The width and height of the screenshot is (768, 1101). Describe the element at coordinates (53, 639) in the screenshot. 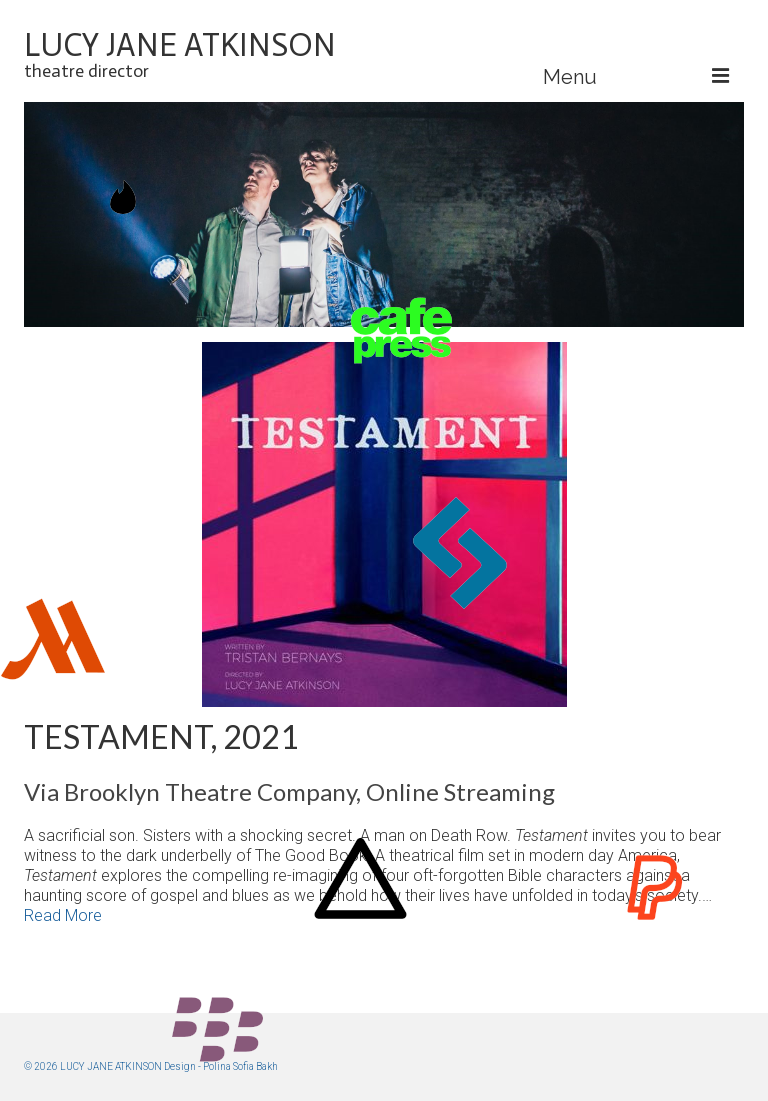

I see `open the Marriott hotel booking app` at that location.